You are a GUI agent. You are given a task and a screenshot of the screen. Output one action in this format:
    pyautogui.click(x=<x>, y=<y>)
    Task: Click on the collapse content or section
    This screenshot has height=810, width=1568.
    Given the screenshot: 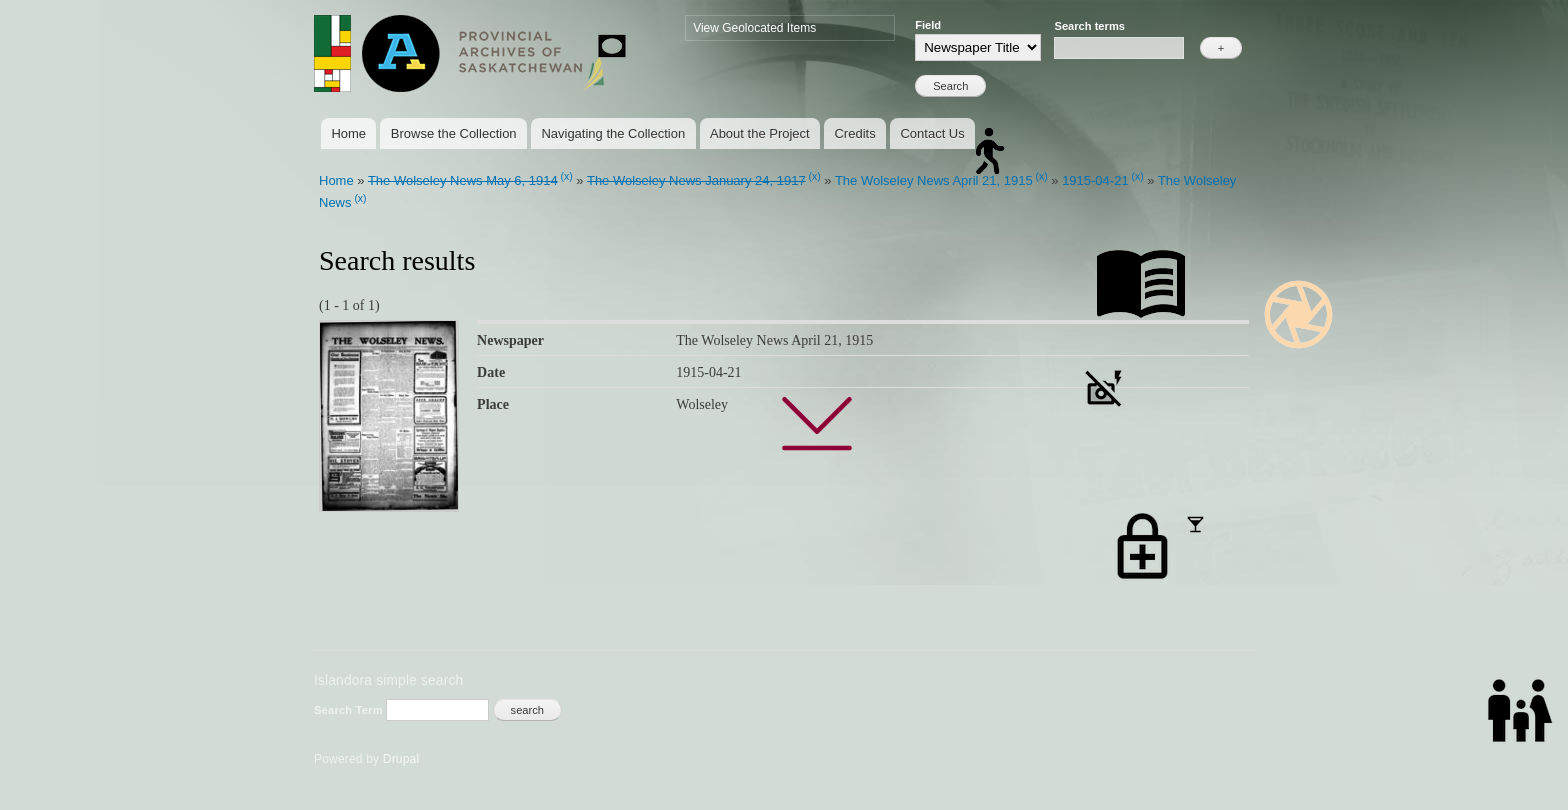 What is the action you would take?
    pyautogui.click(x=817, y=422)
    